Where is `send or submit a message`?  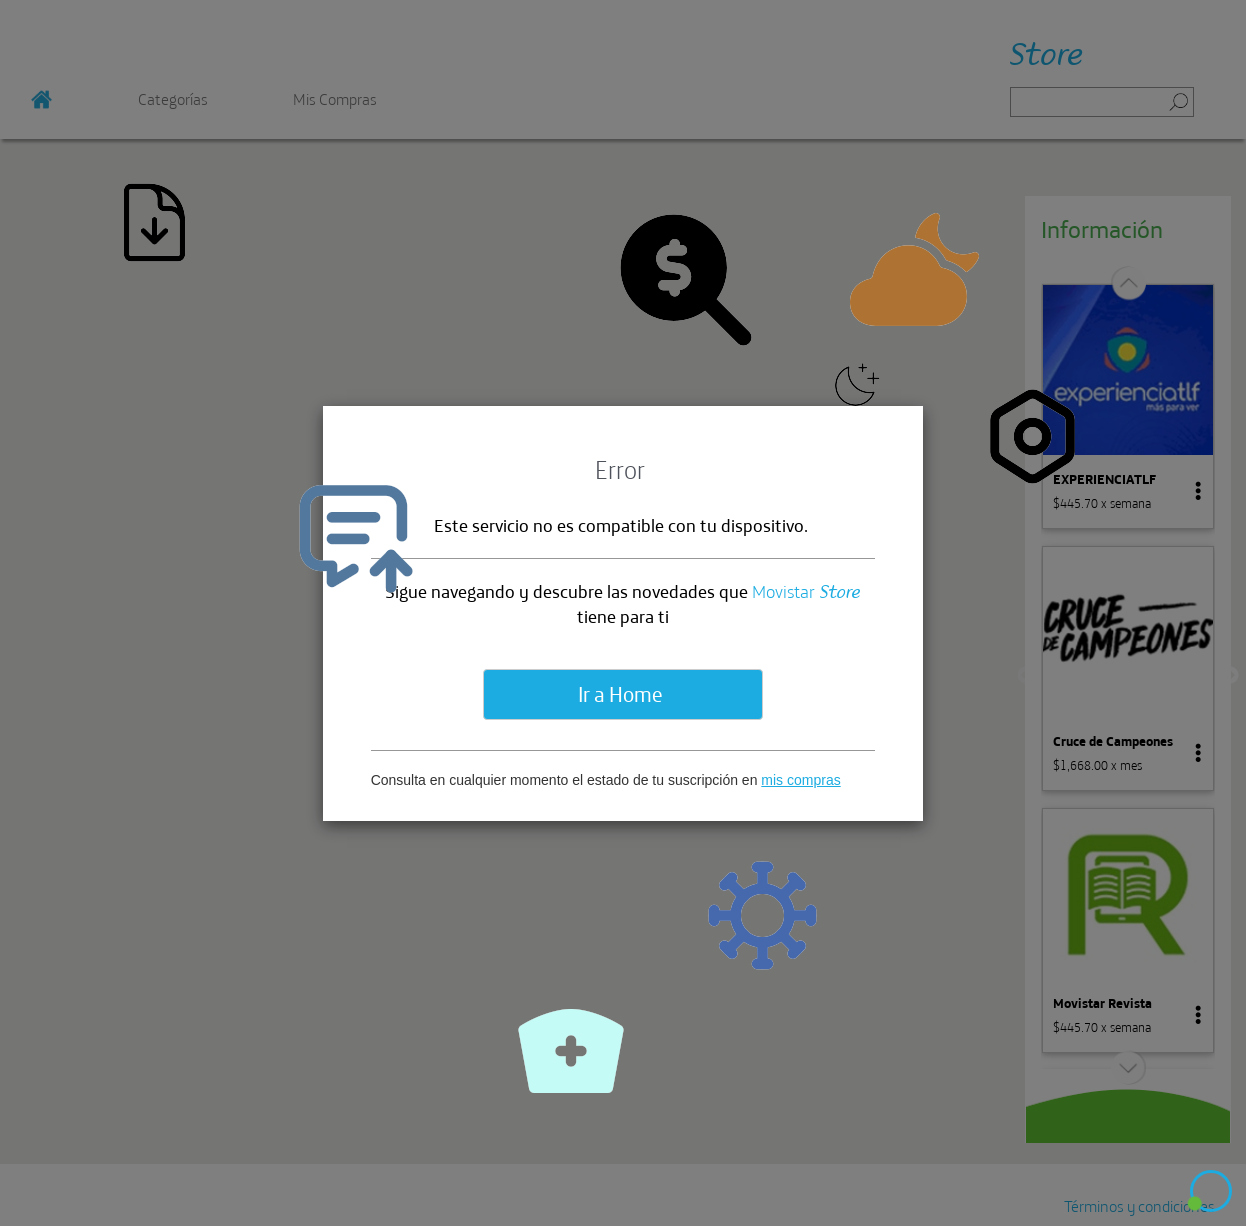
send or submit a message is located at coordinates (353, 533).